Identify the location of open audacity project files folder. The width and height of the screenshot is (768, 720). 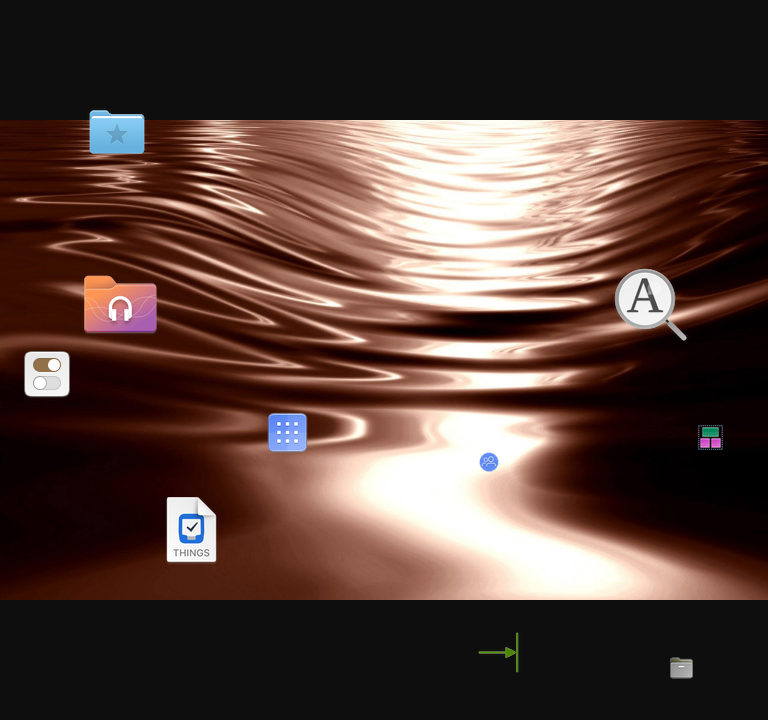
(120, 306).